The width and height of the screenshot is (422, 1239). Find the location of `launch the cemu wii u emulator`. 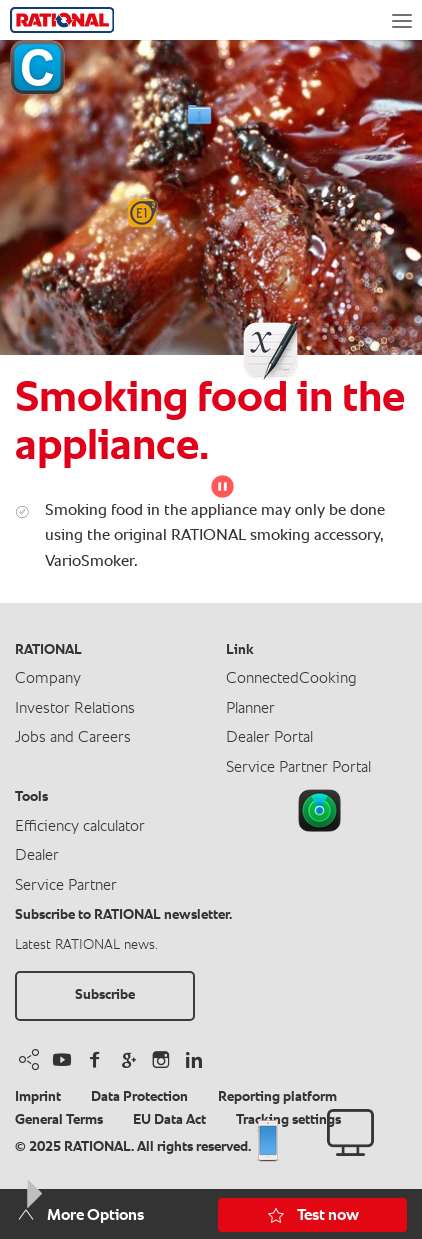

launch the cemu wii u emulator is located at coordinates (37, 67).